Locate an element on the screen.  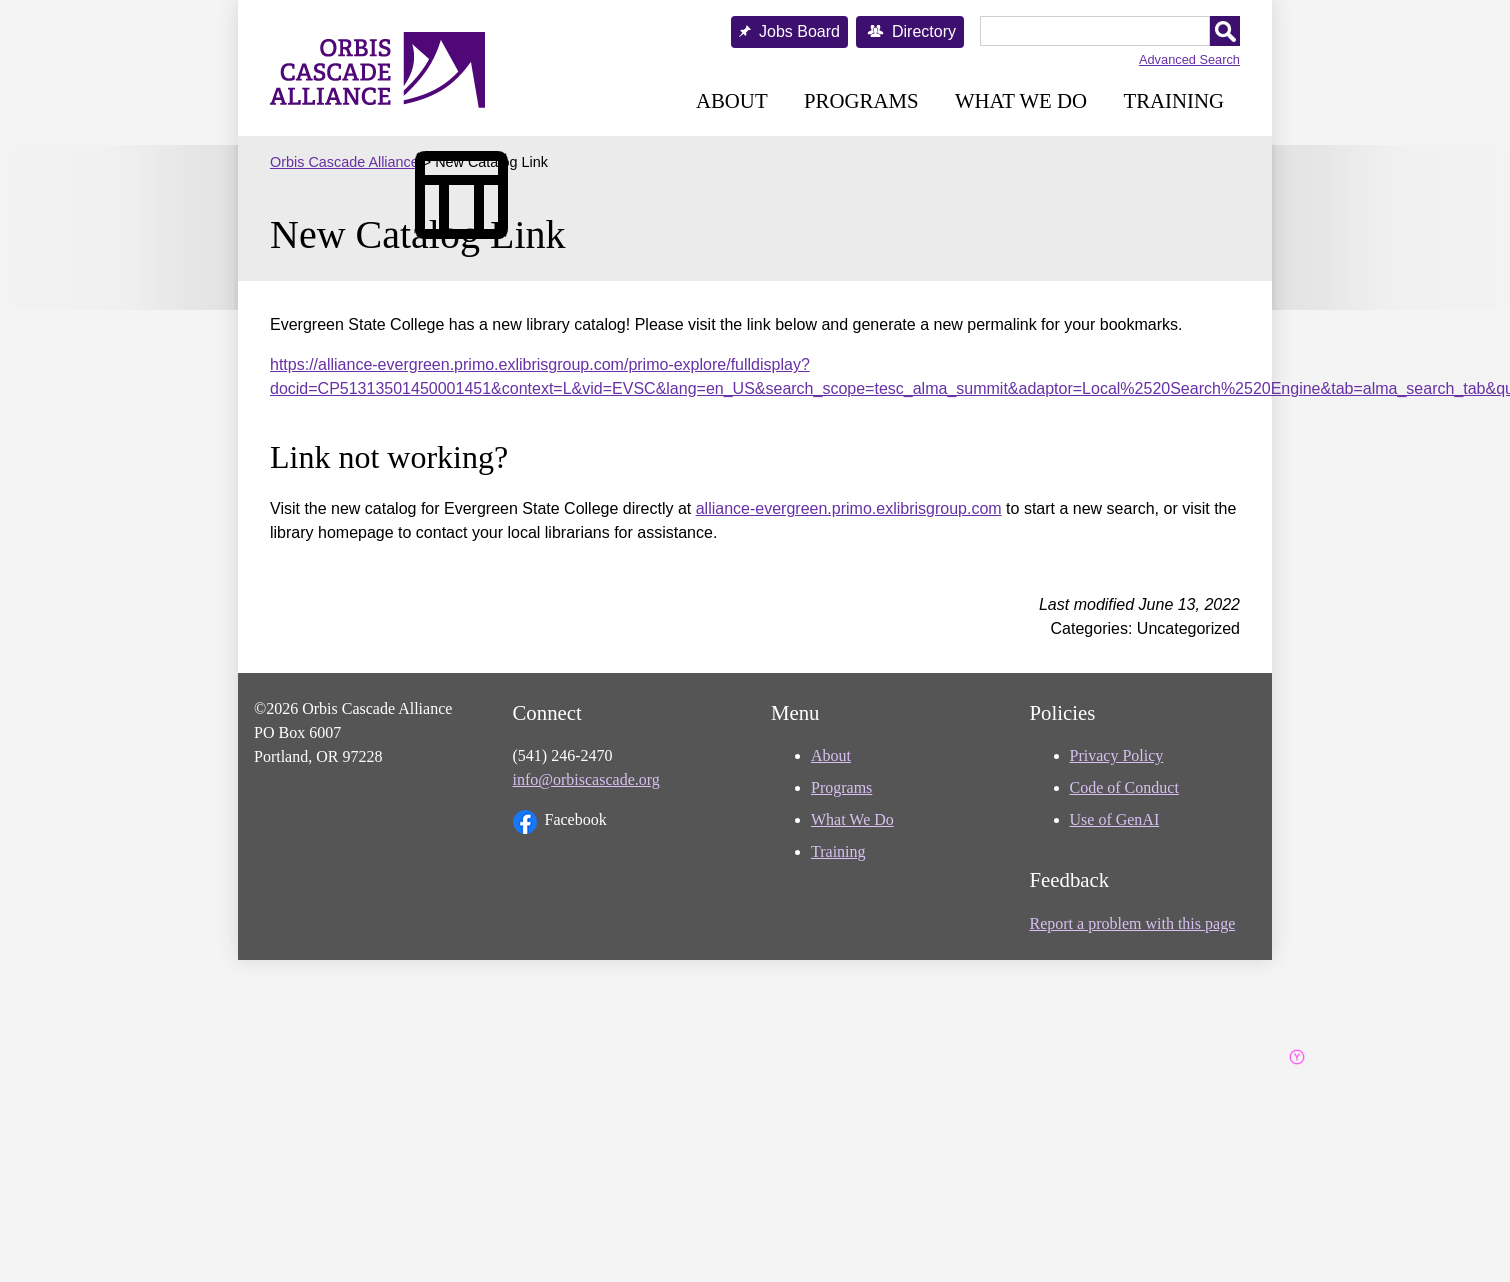
xbox controller Y button indicator is located at coordinates (1297, 1057).